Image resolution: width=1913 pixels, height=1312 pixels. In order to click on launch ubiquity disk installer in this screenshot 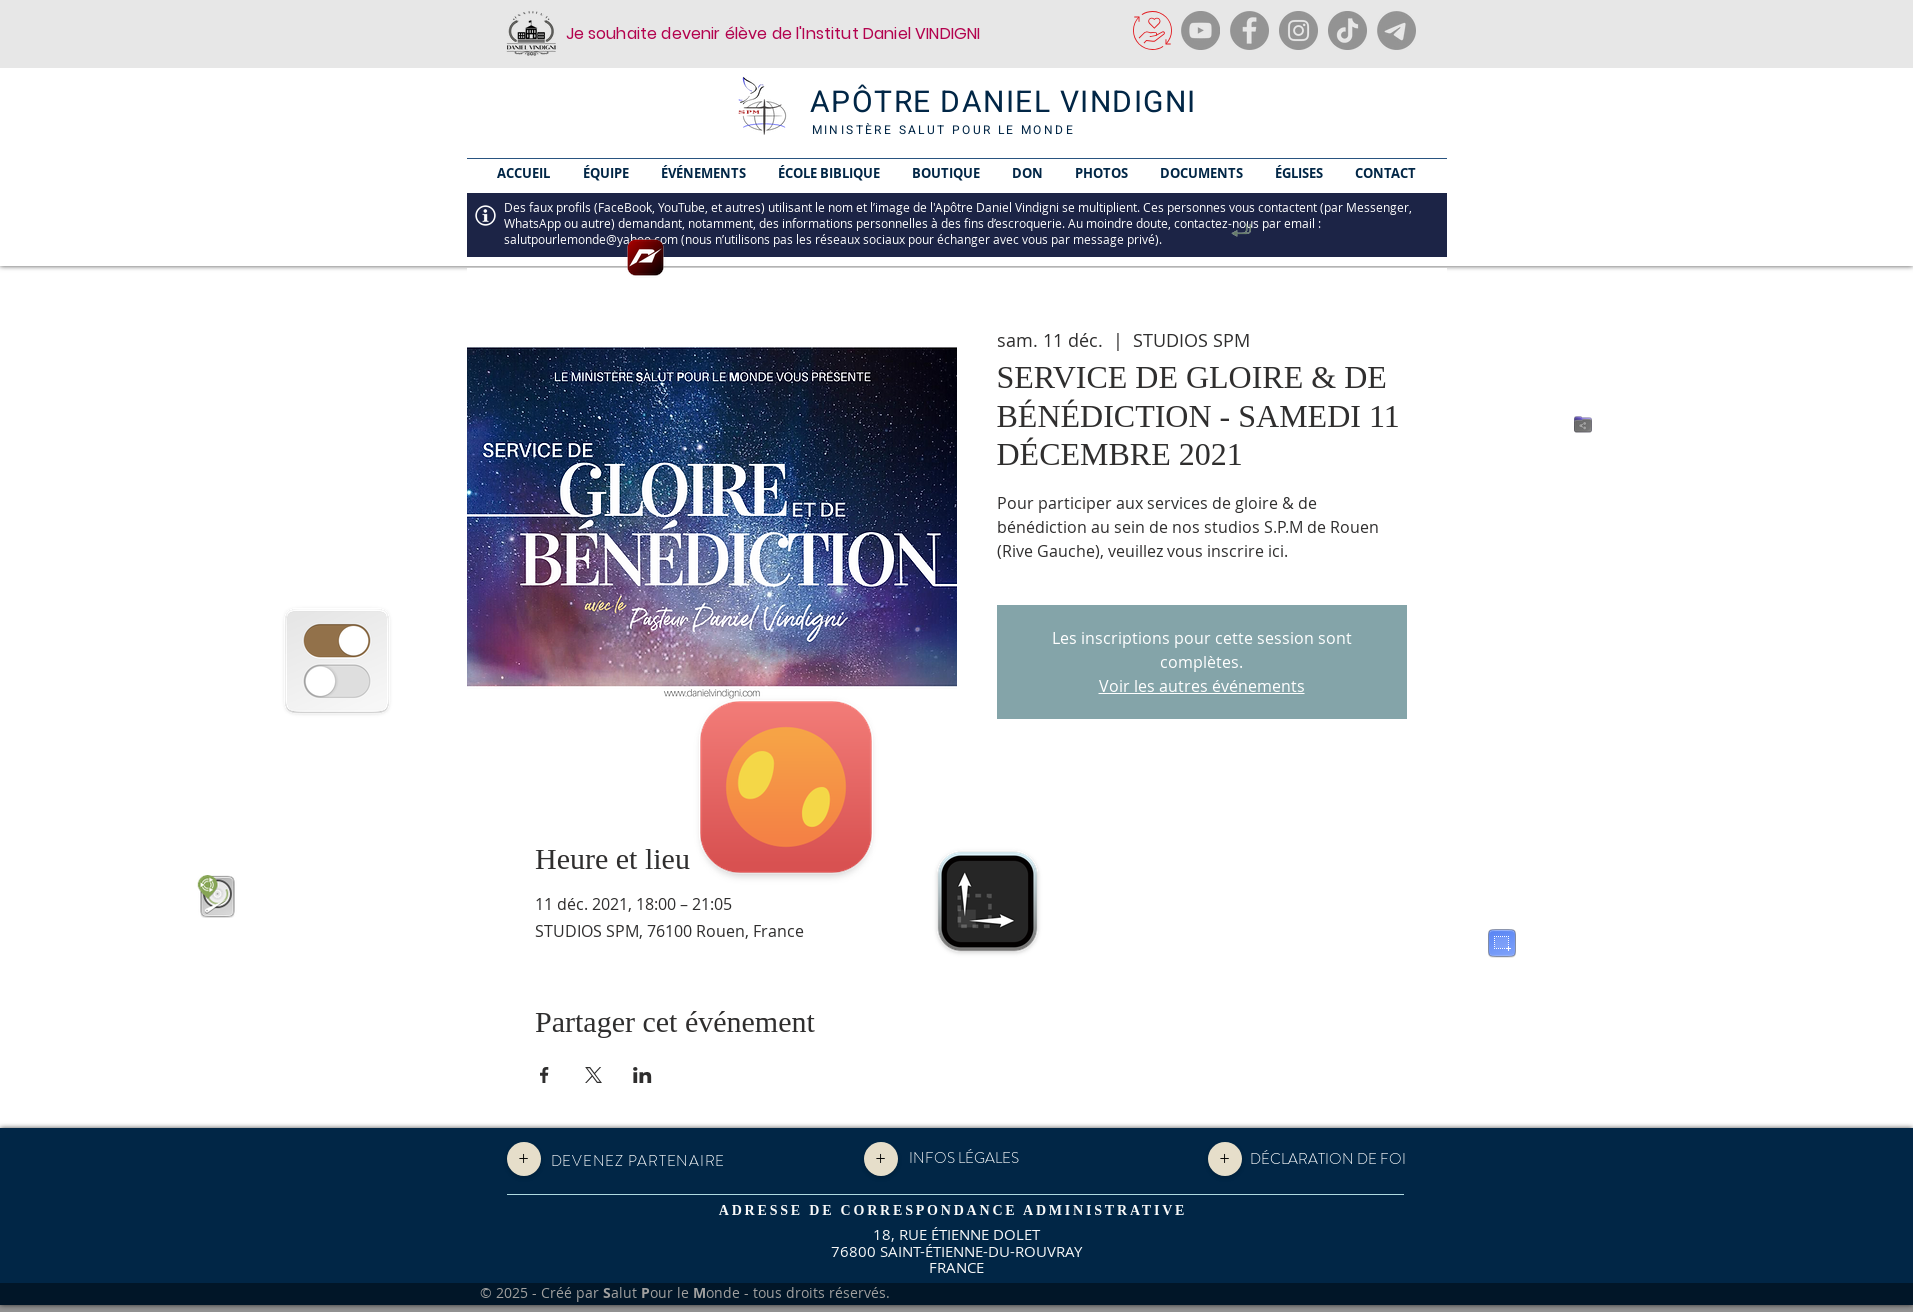, I will do `click(217, 896)`.